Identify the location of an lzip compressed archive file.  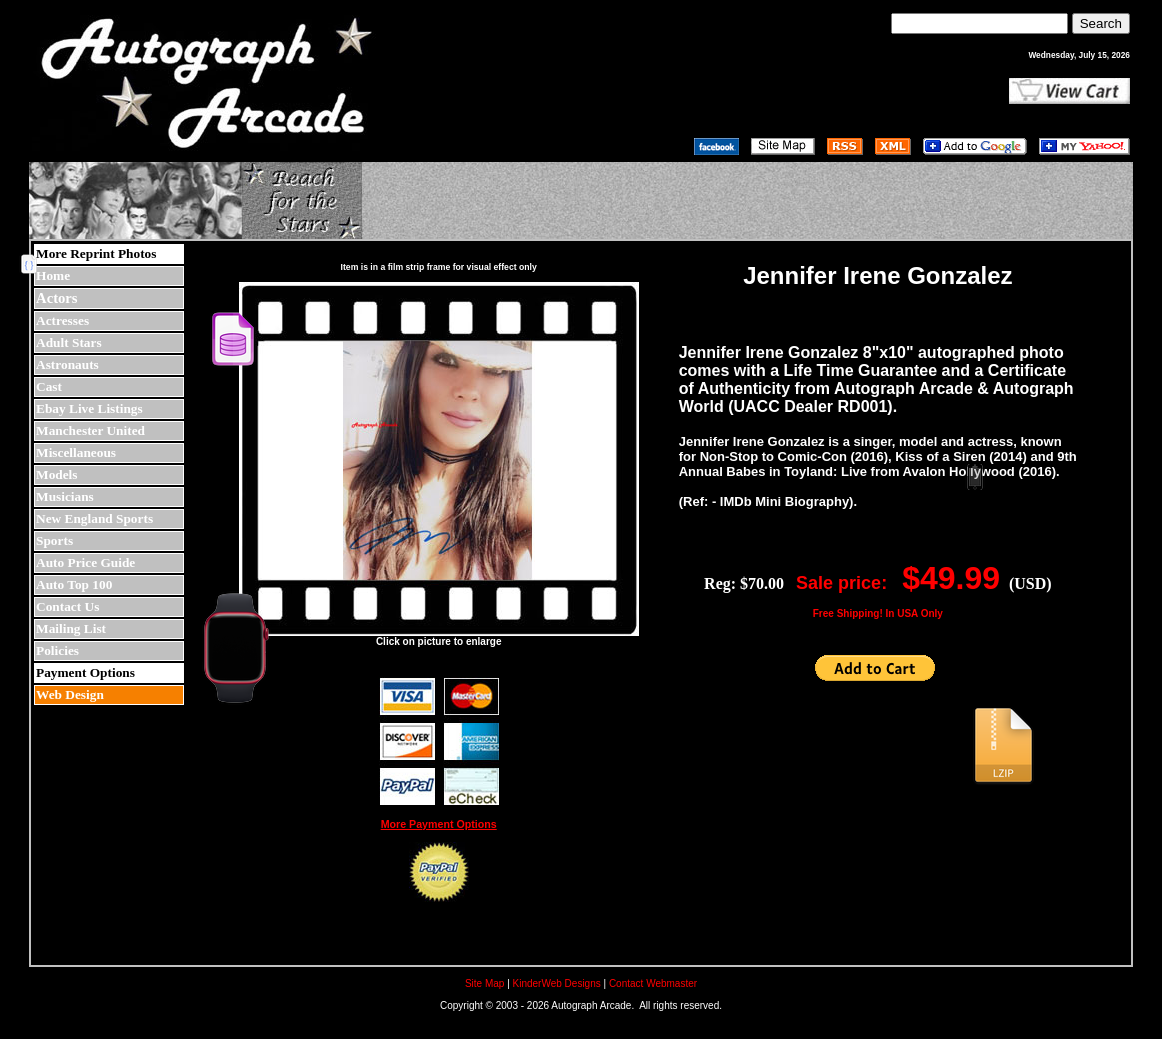
(1003, 746).